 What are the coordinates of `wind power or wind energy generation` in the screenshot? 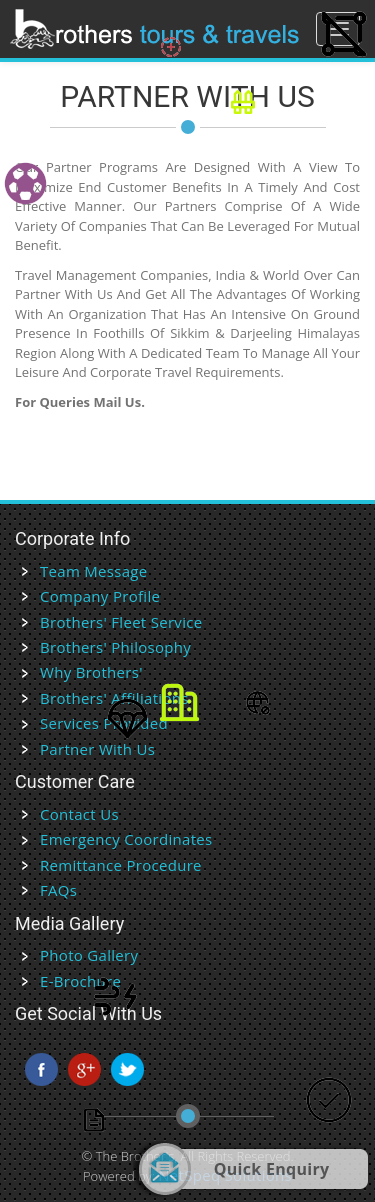 It's located at (115, 996).